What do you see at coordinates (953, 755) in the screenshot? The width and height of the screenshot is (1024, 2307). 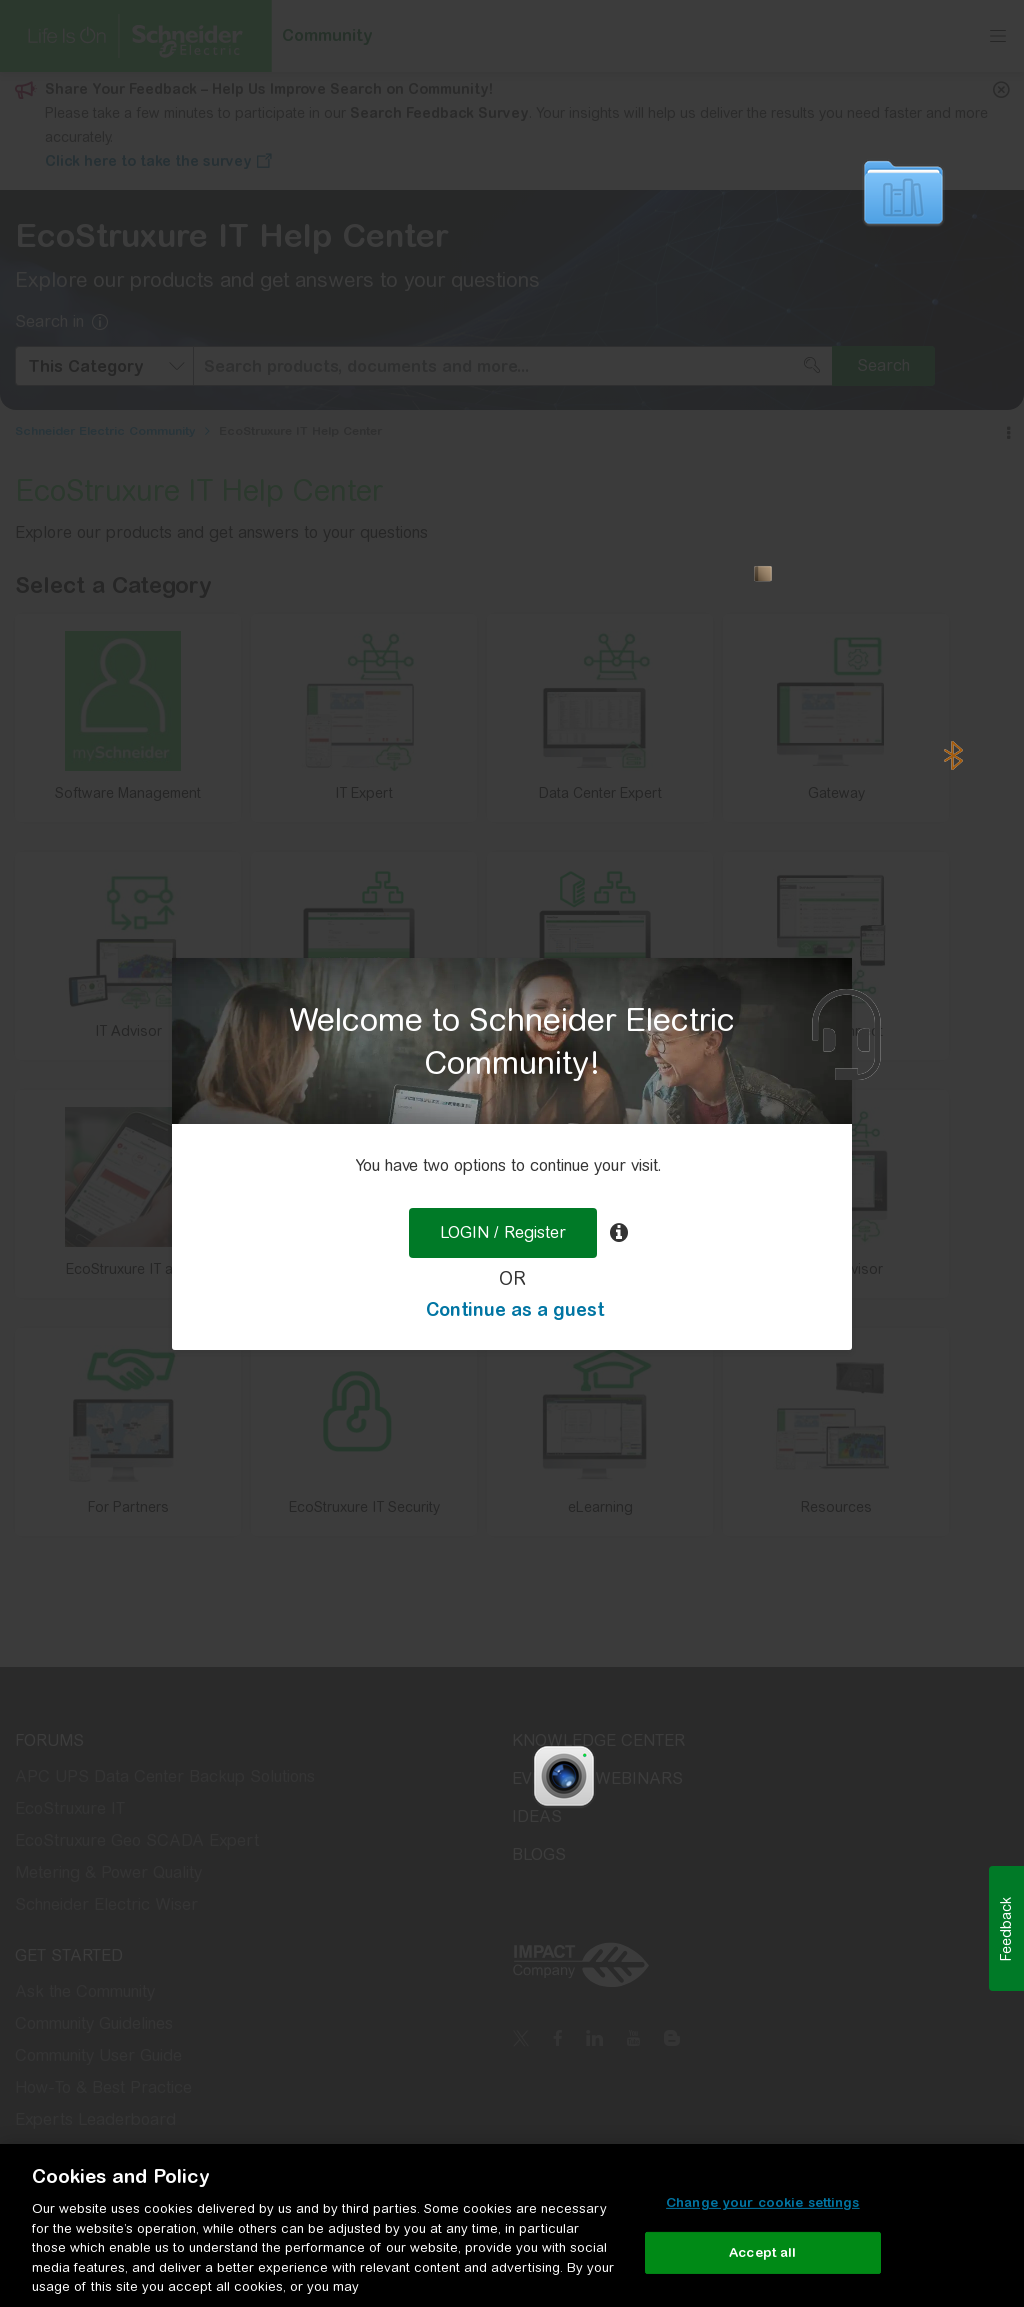 I see `toggle bluetooth connectivity on or off` at bounding box center [953, 755].